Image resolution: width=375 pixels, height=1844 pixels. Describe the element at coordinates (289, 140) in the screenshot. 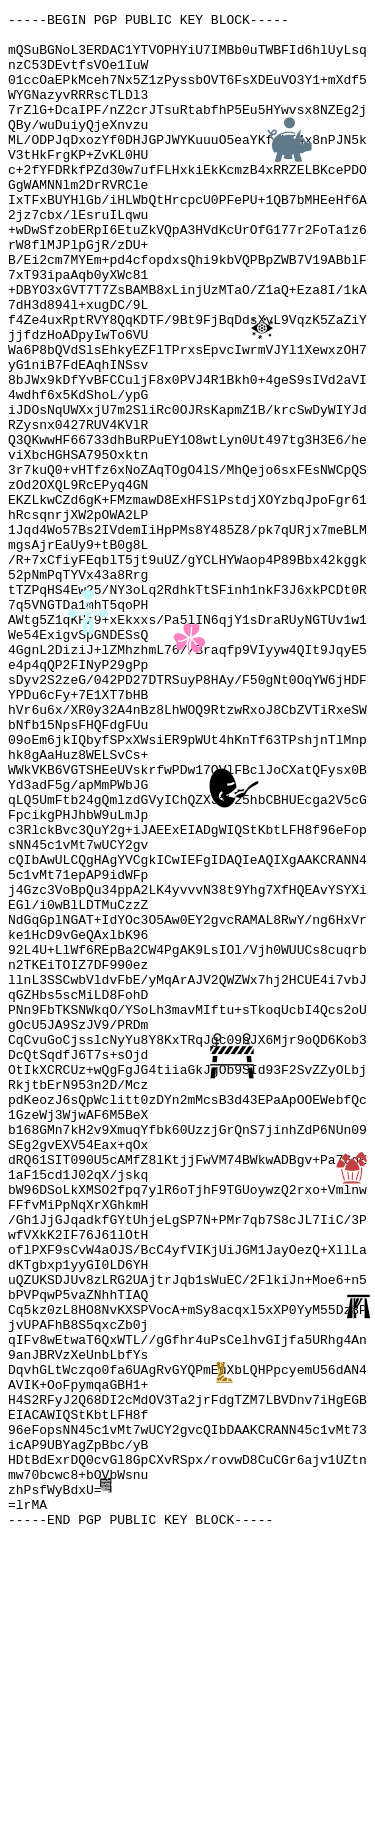

I see `access savings or budget features` at that location.